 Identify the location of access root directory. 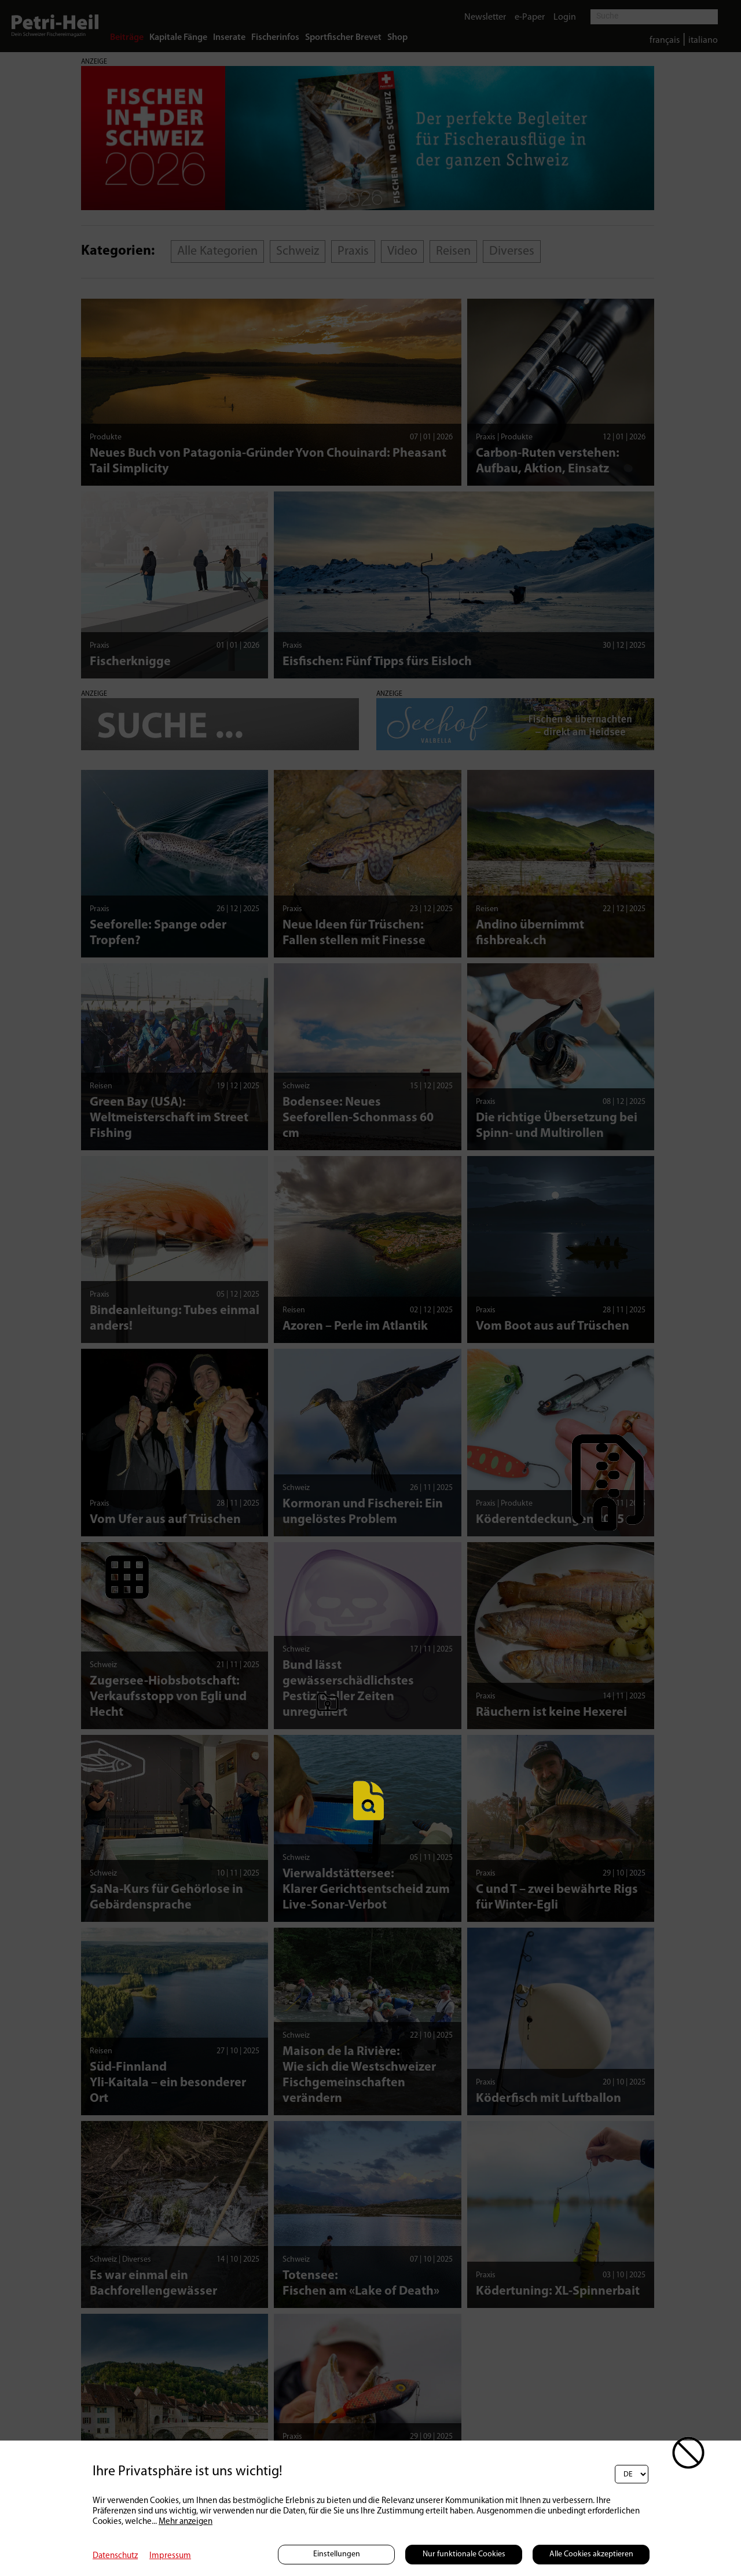
(328, 1702).